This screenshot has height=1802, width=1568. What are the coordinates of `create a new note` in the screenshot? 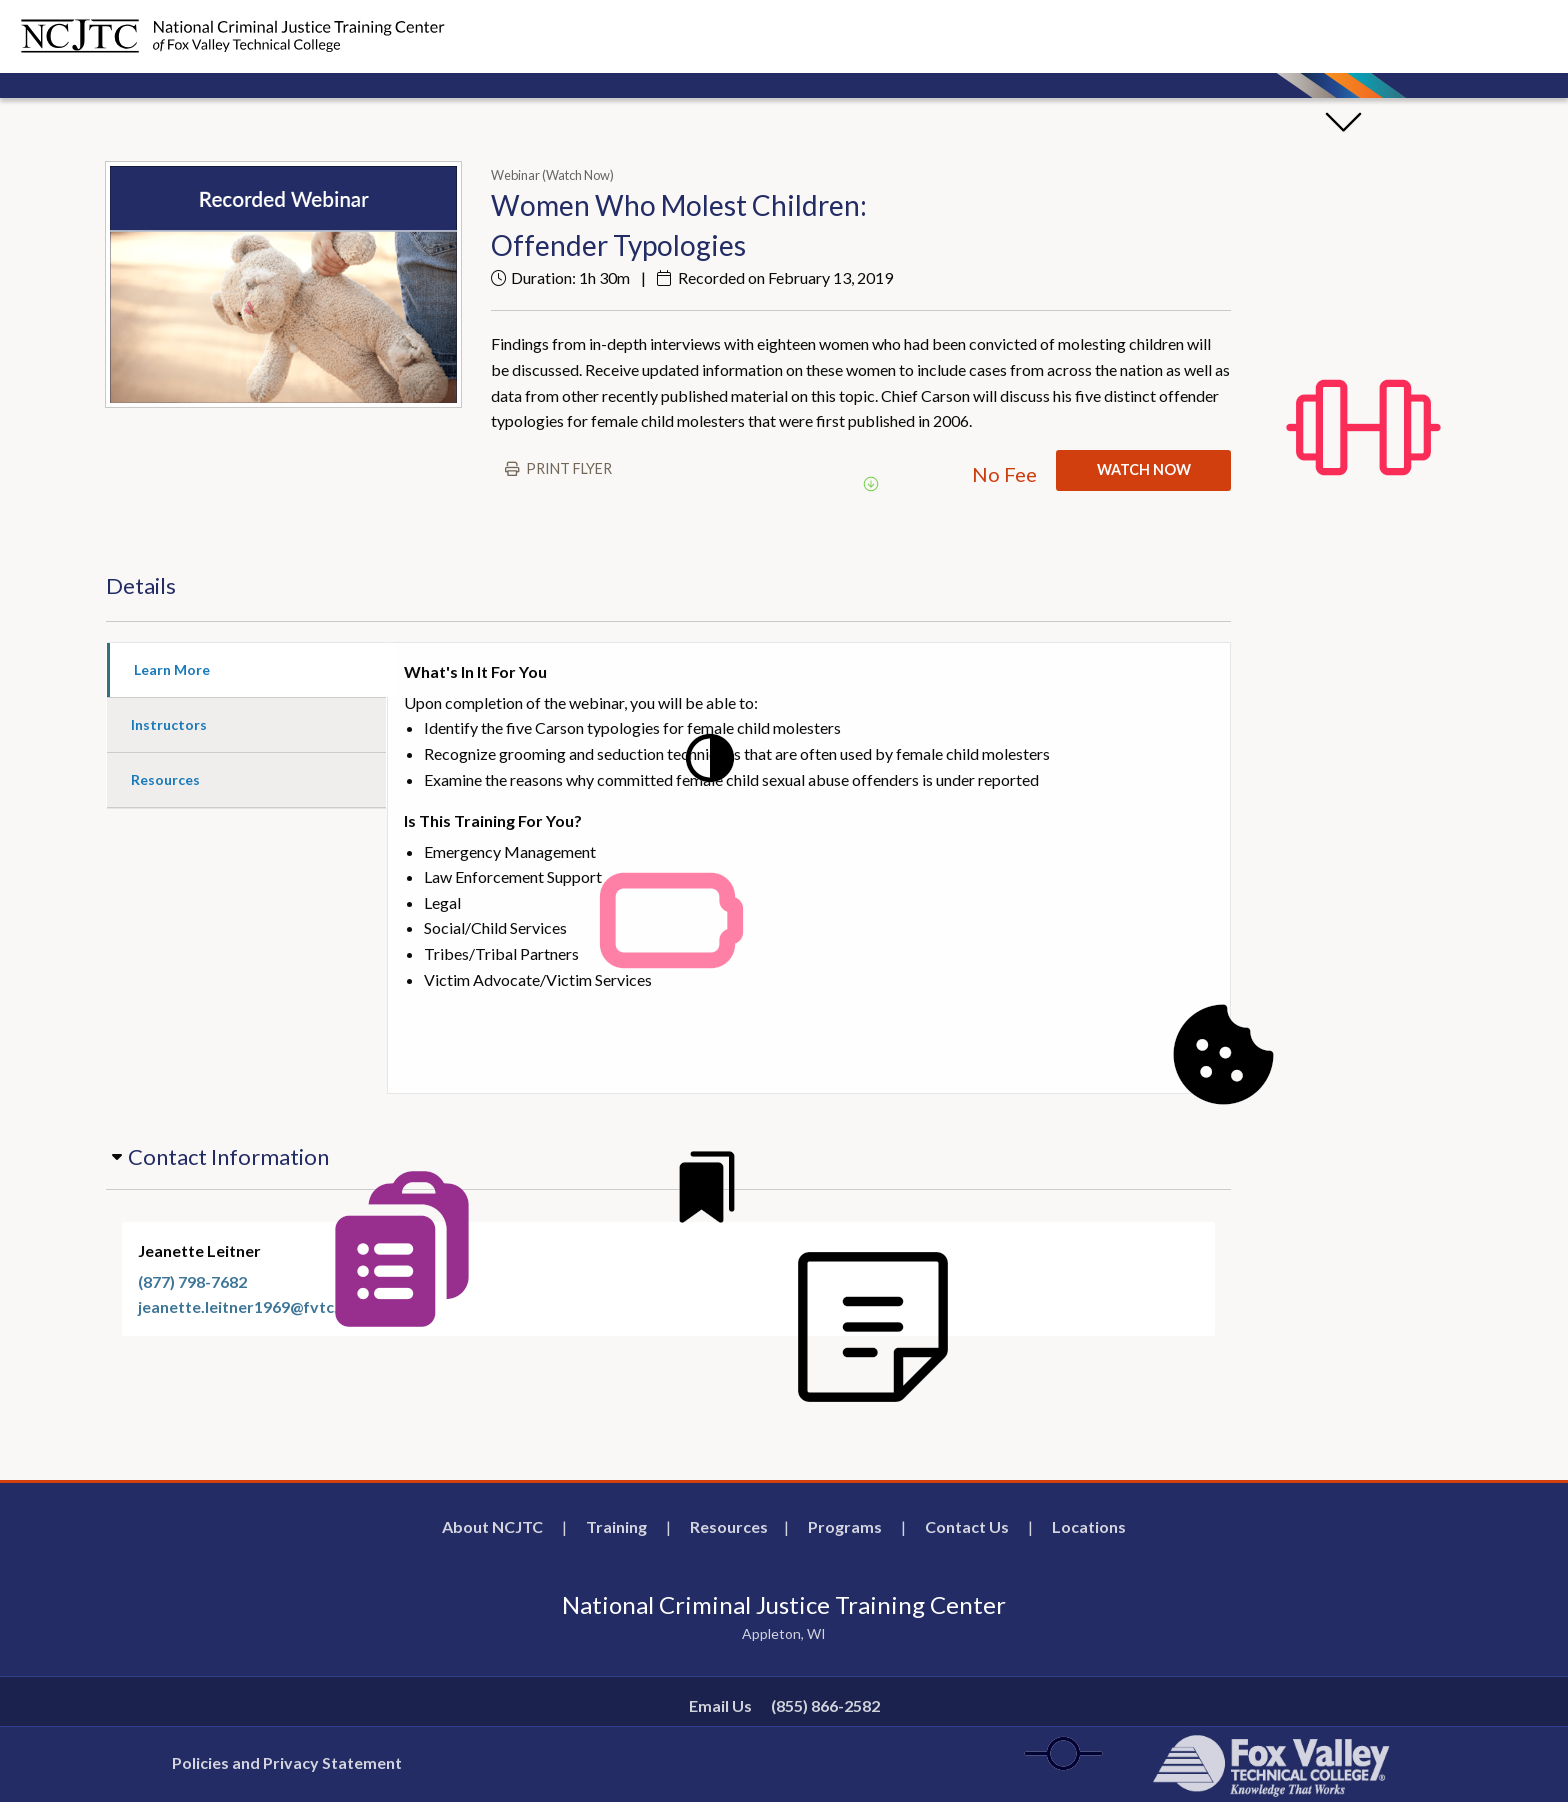 It's located at (873, 1327).